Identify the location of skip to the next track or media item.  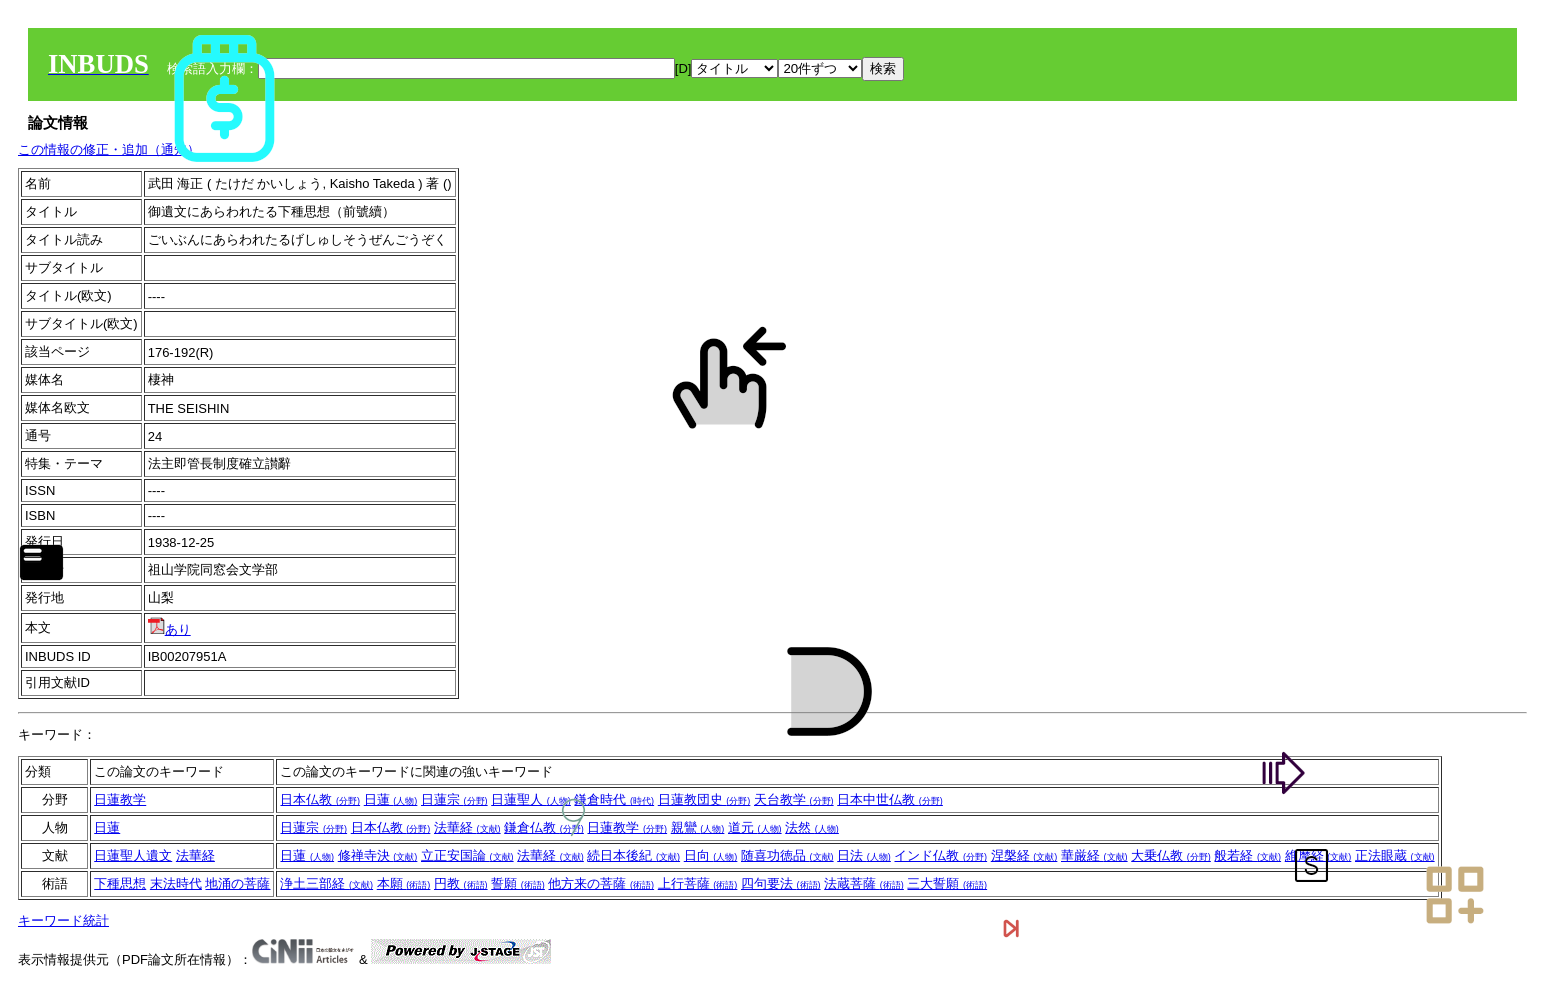
(1011, 928).